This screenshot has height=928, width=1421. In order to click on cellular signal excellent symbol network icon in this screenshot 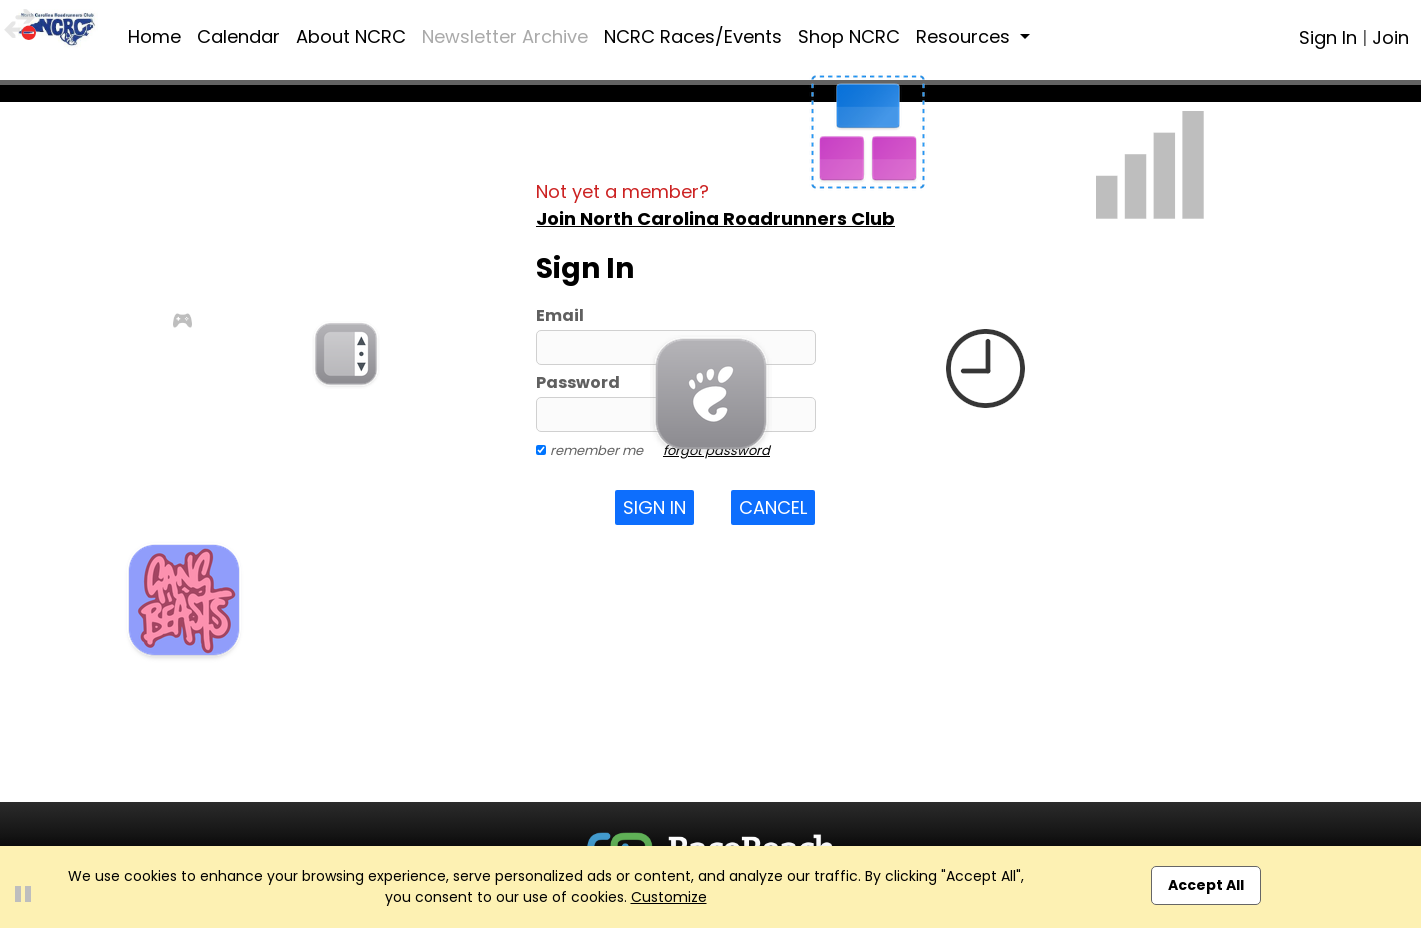, I will do `click(1153, 168)`.